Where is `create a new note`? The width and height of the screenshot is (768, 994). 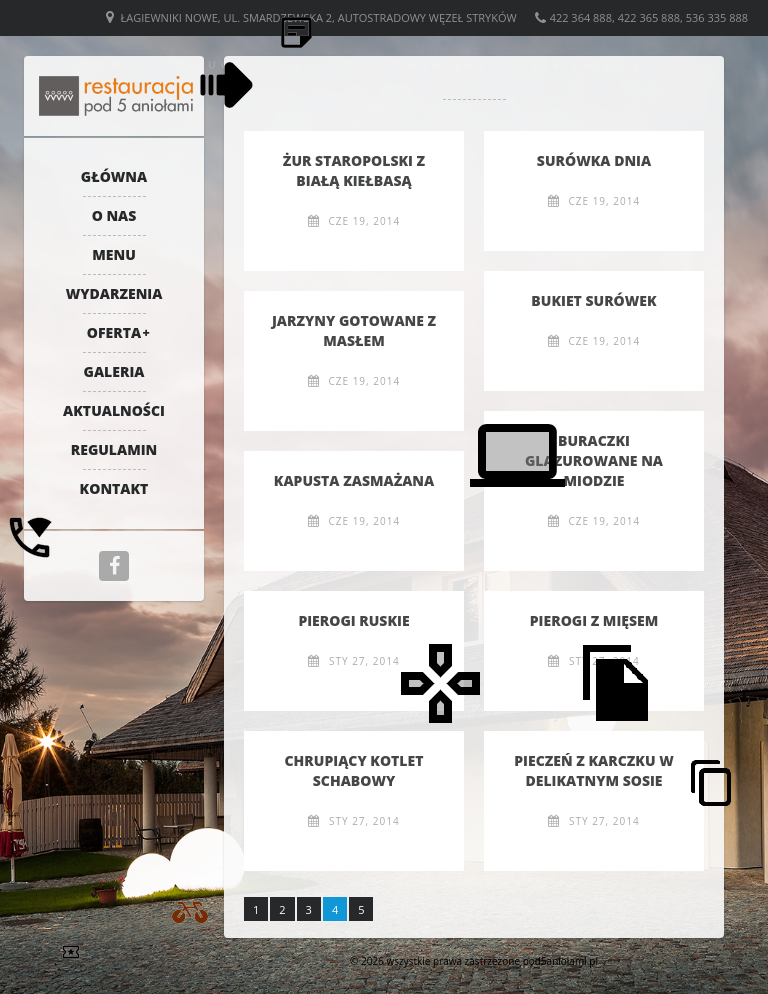
create a new note is located at coordinates (296, 32).